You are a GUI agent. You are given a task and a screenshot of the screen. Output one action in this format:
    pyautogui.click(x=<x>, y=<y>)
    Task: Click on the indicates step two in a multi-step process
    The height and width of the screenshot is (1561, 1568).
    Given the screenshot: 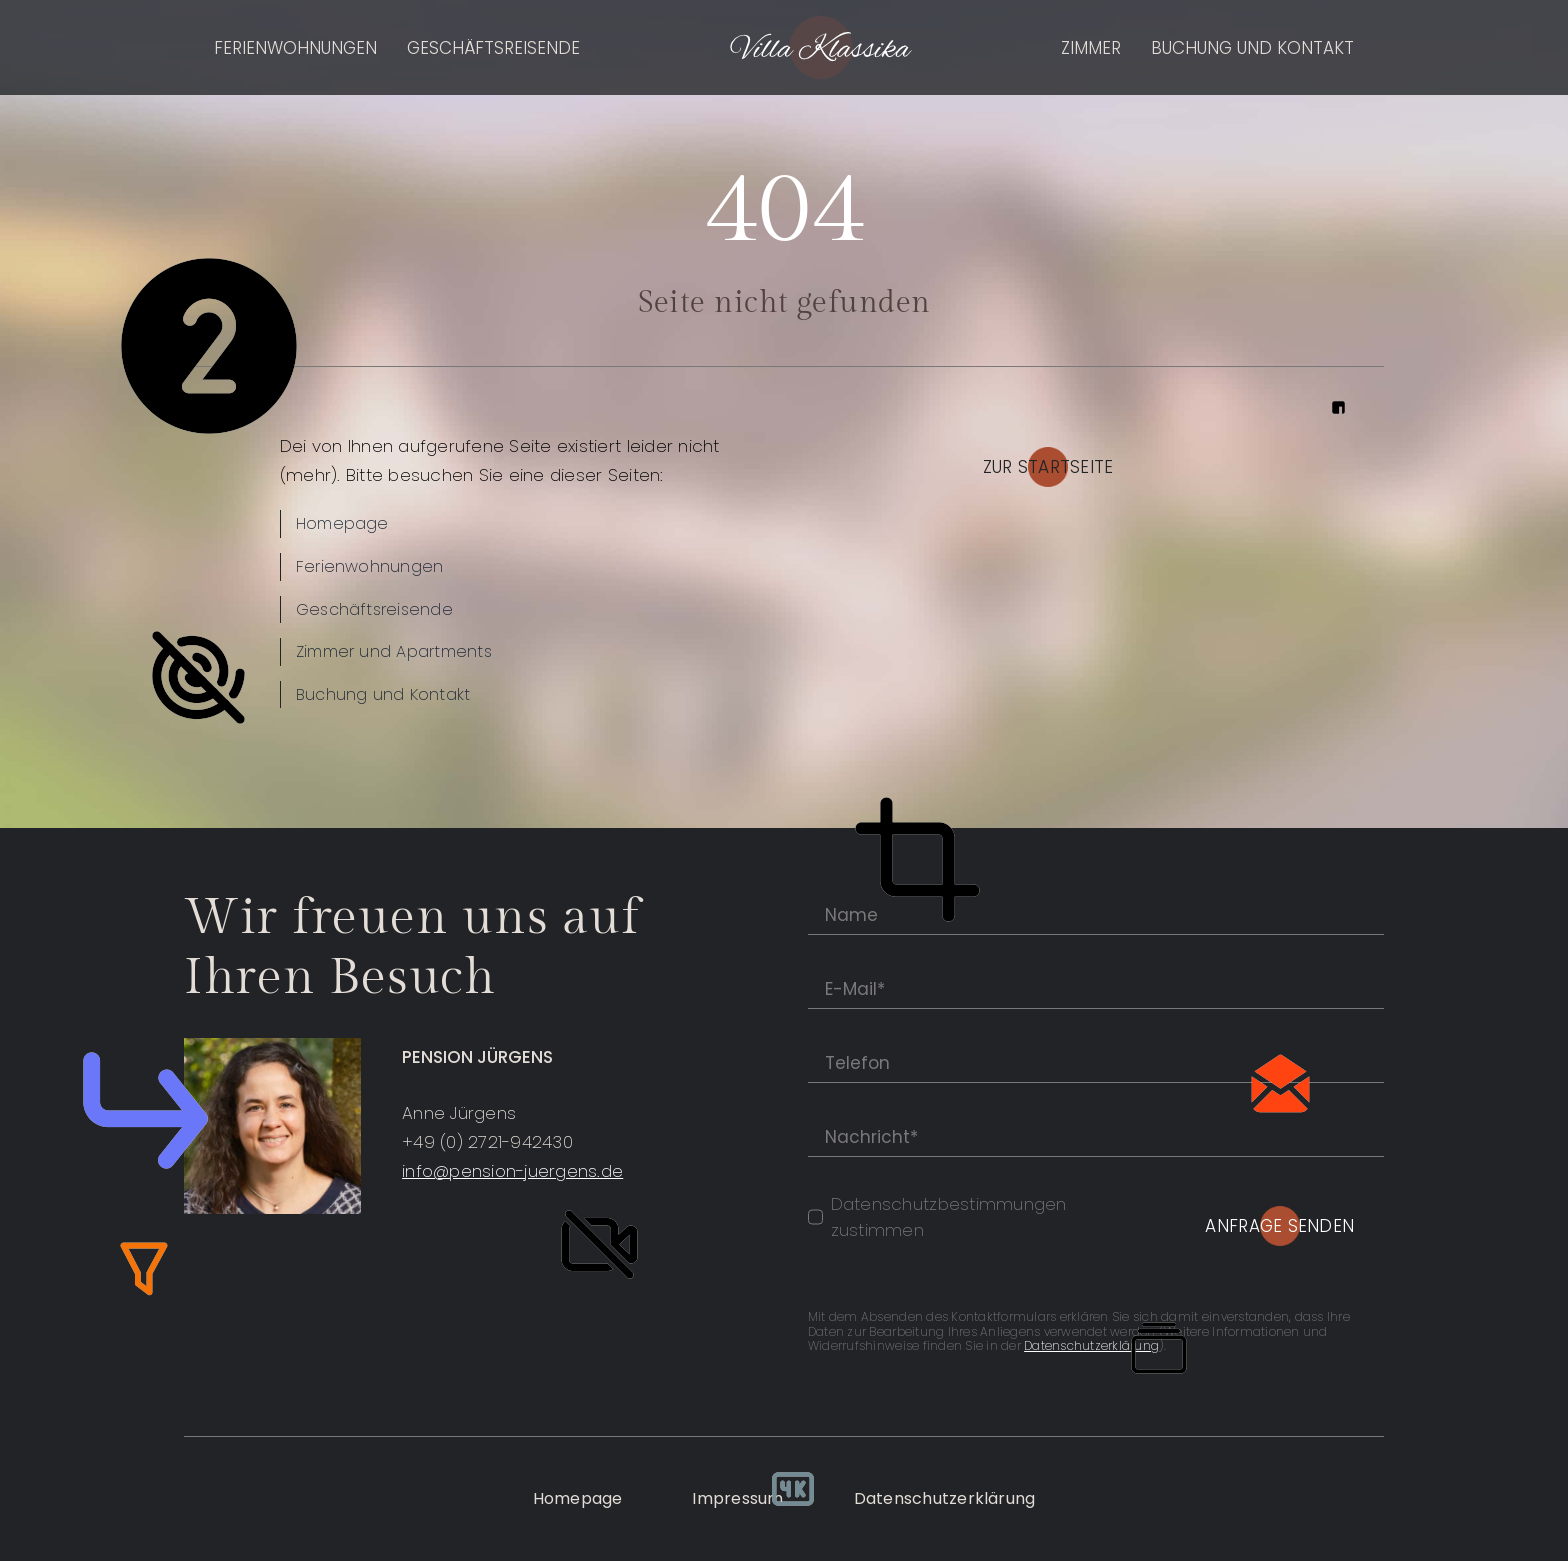 What is the action you would take?
    pyautogui.click(x=209, y=346)
    